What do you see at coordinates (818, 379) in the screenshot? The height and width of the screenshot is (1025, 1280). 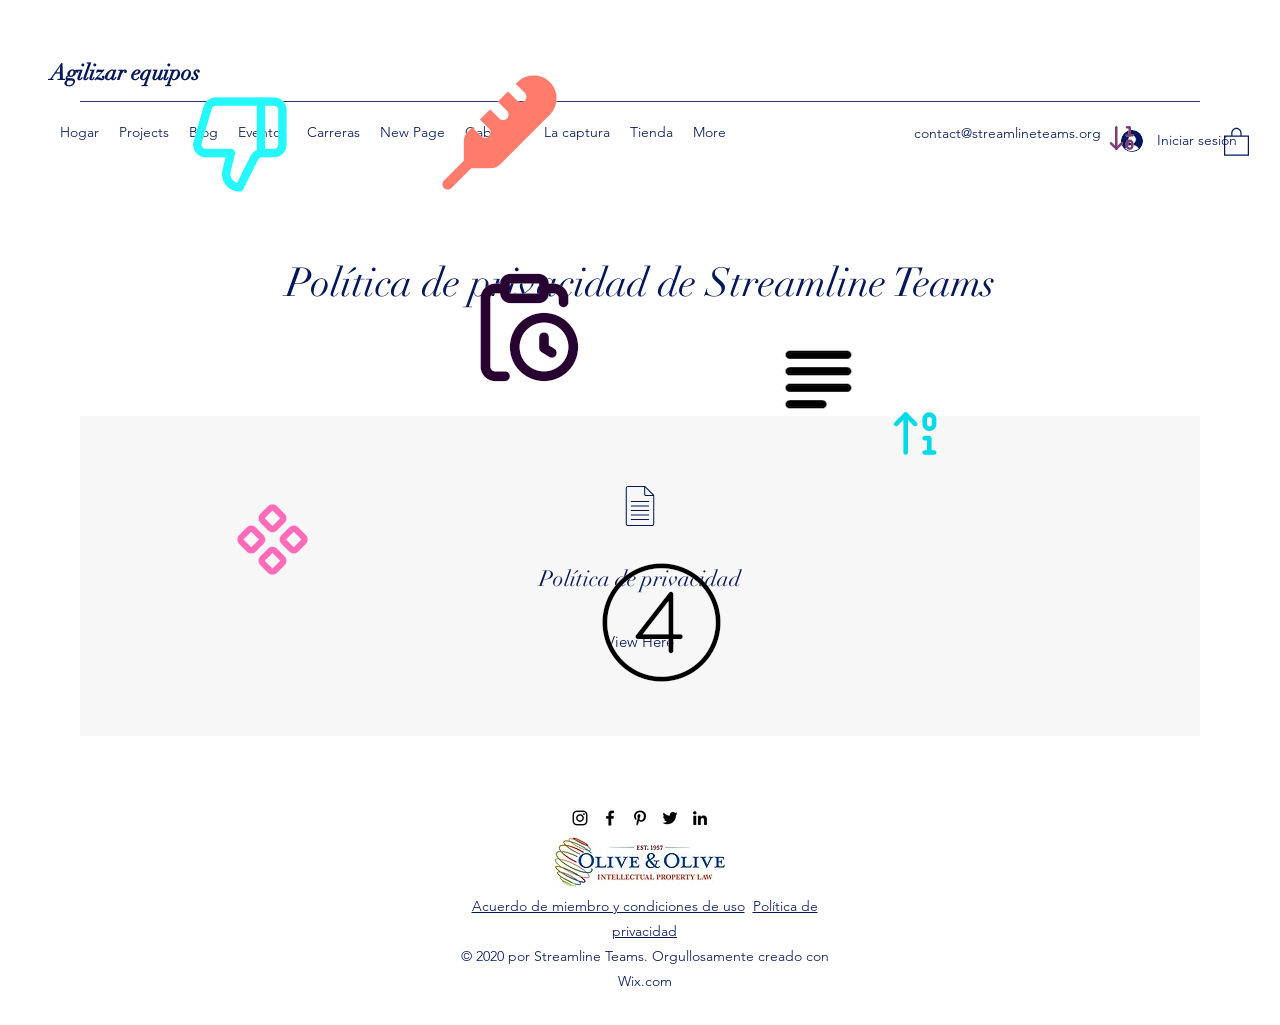 I see `view document subject or content summary` at bounding box center [818, 379].